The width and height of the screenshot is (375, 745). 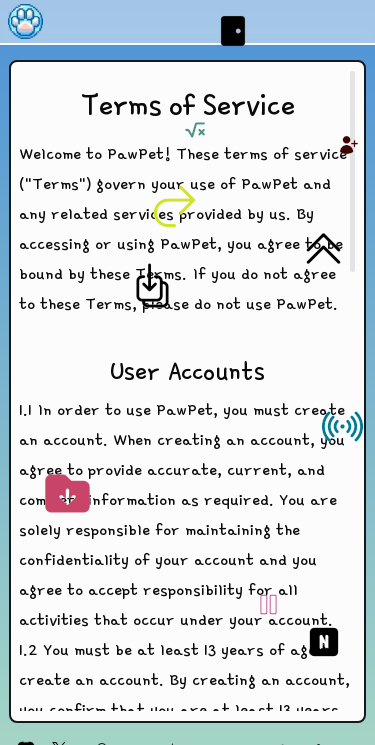 I want to click on access mathematical functions or calculator, so click(x=195, y=130).